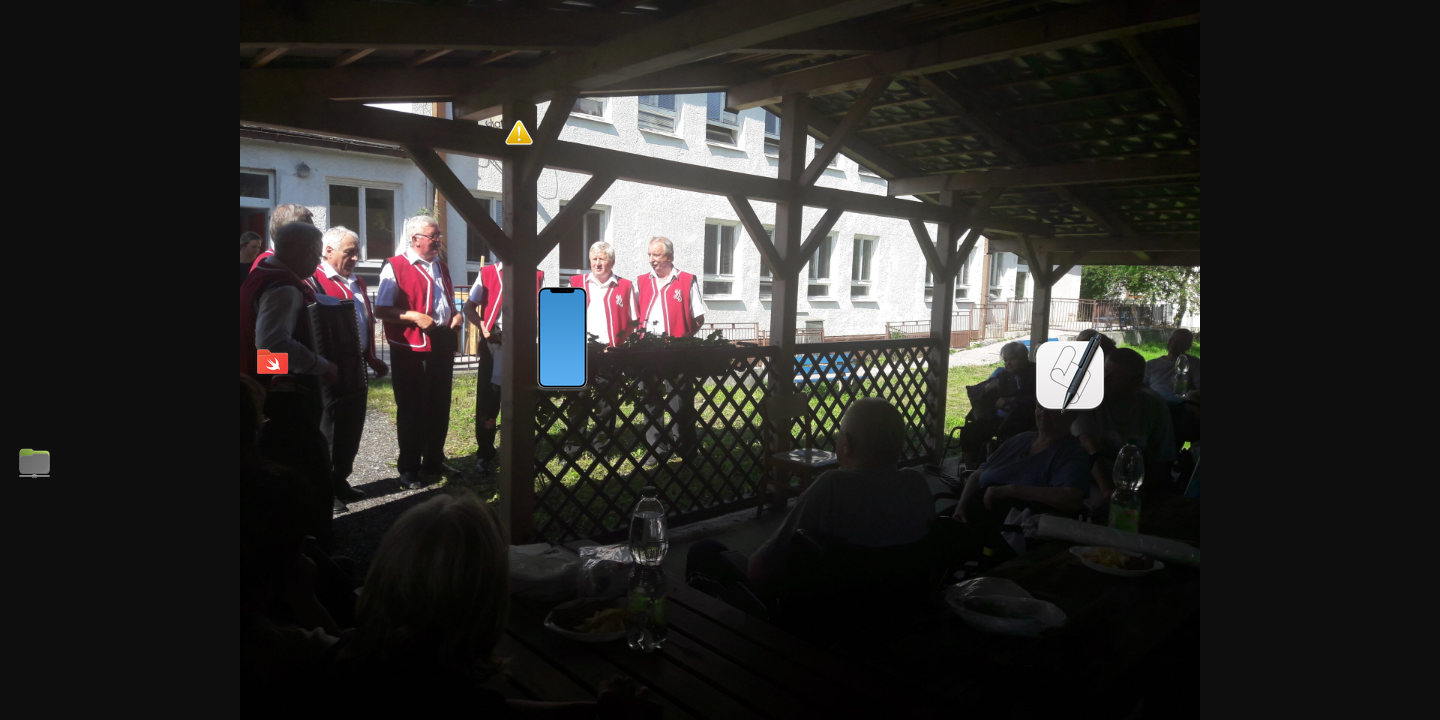 Image resolution: width=1440 pixels, height=720 pixels. Describe the element at coordinates (1070, 375) in the screenshot. I see `open script editor to write or edit automation scripts` at that location.